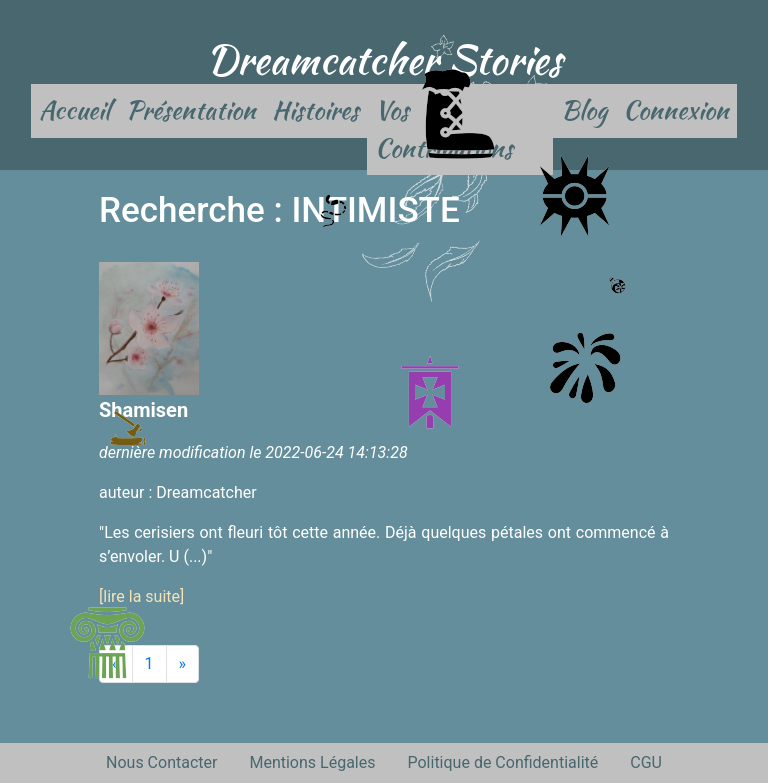 This screenshot has height=783, width=768. What do you see at coordinates (128, 428) in the screenshot?
I see `woodcutting or logging activity in a game` at bounding box center [128, 428].